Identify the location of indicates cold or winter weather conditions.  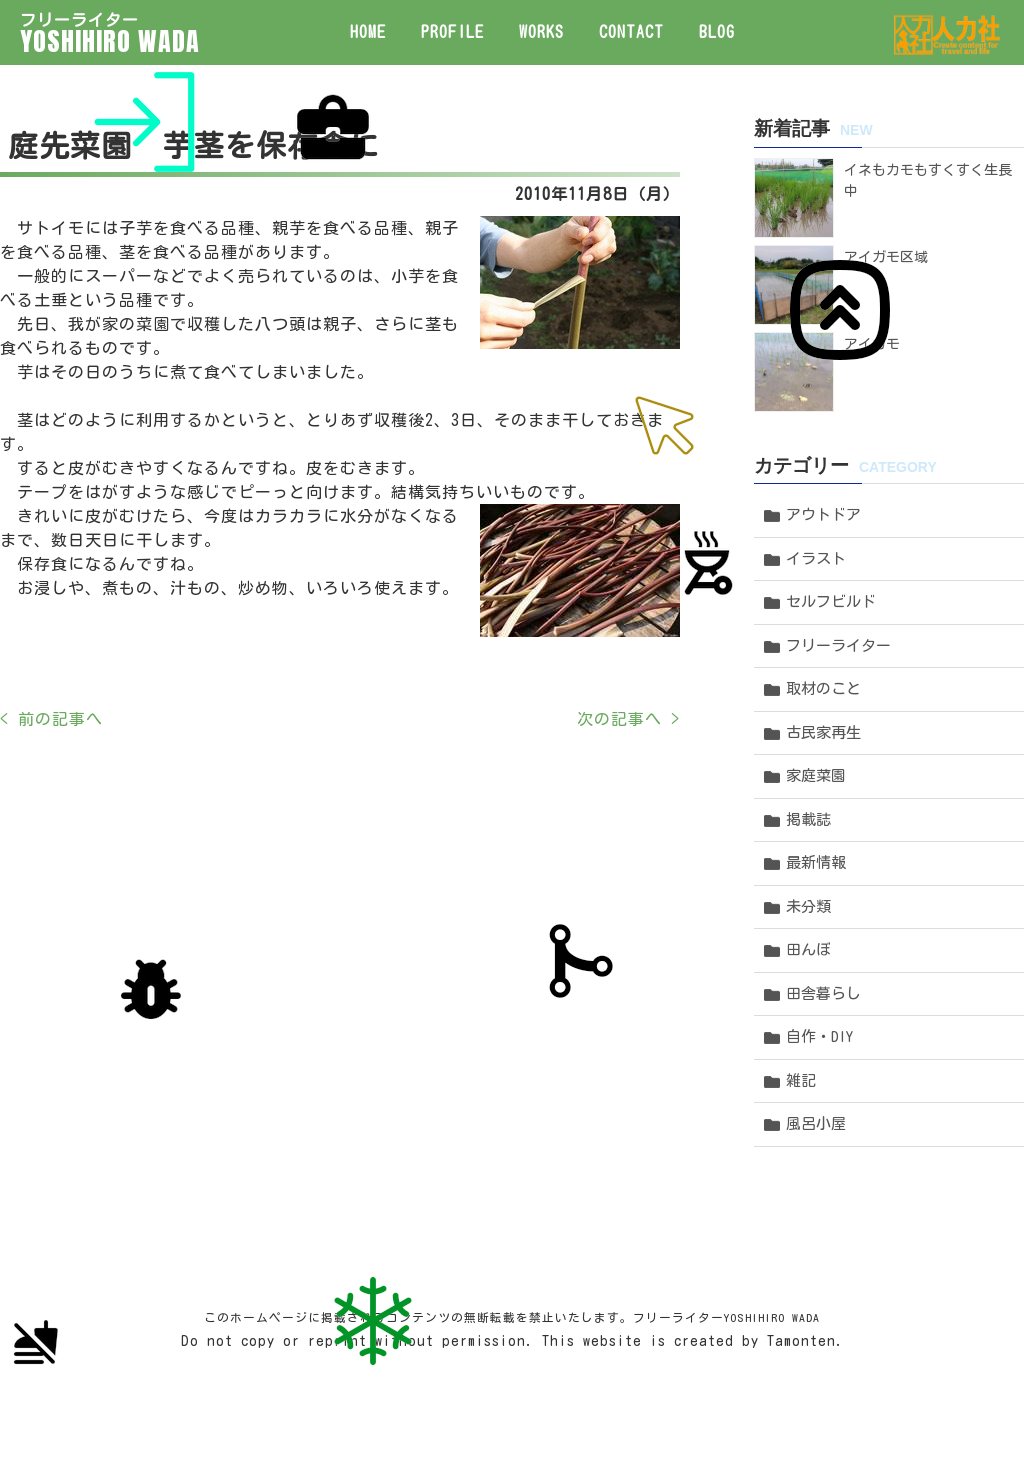
(373, 1321).